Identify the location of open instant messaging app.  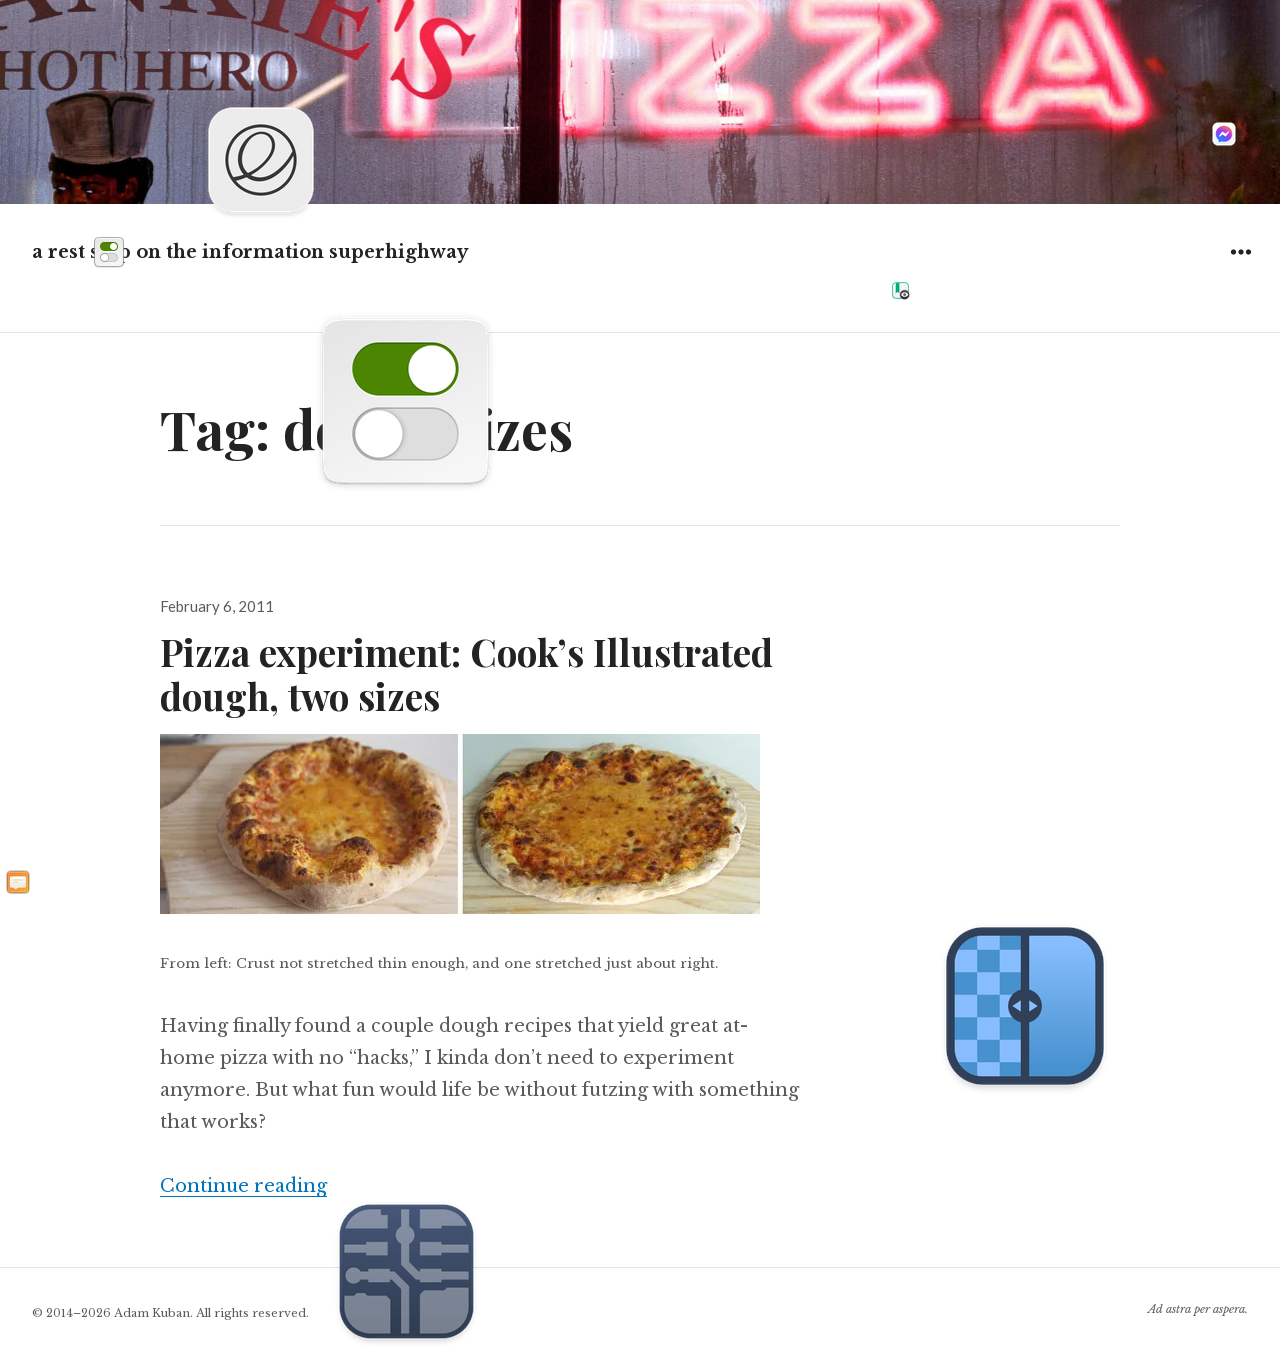
(18, 882).